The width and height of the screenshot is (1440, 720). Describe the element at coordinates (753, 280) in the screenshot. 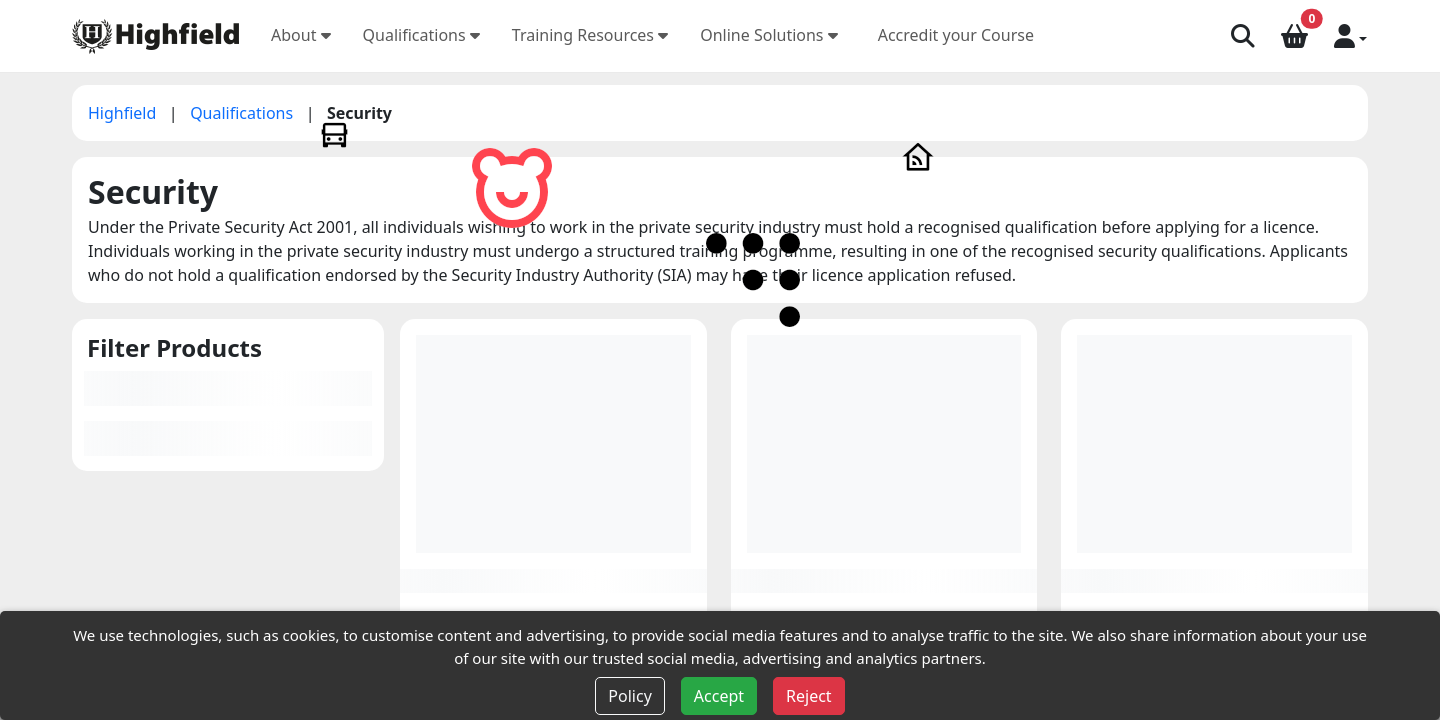

I see `coderwall logo` at that location.